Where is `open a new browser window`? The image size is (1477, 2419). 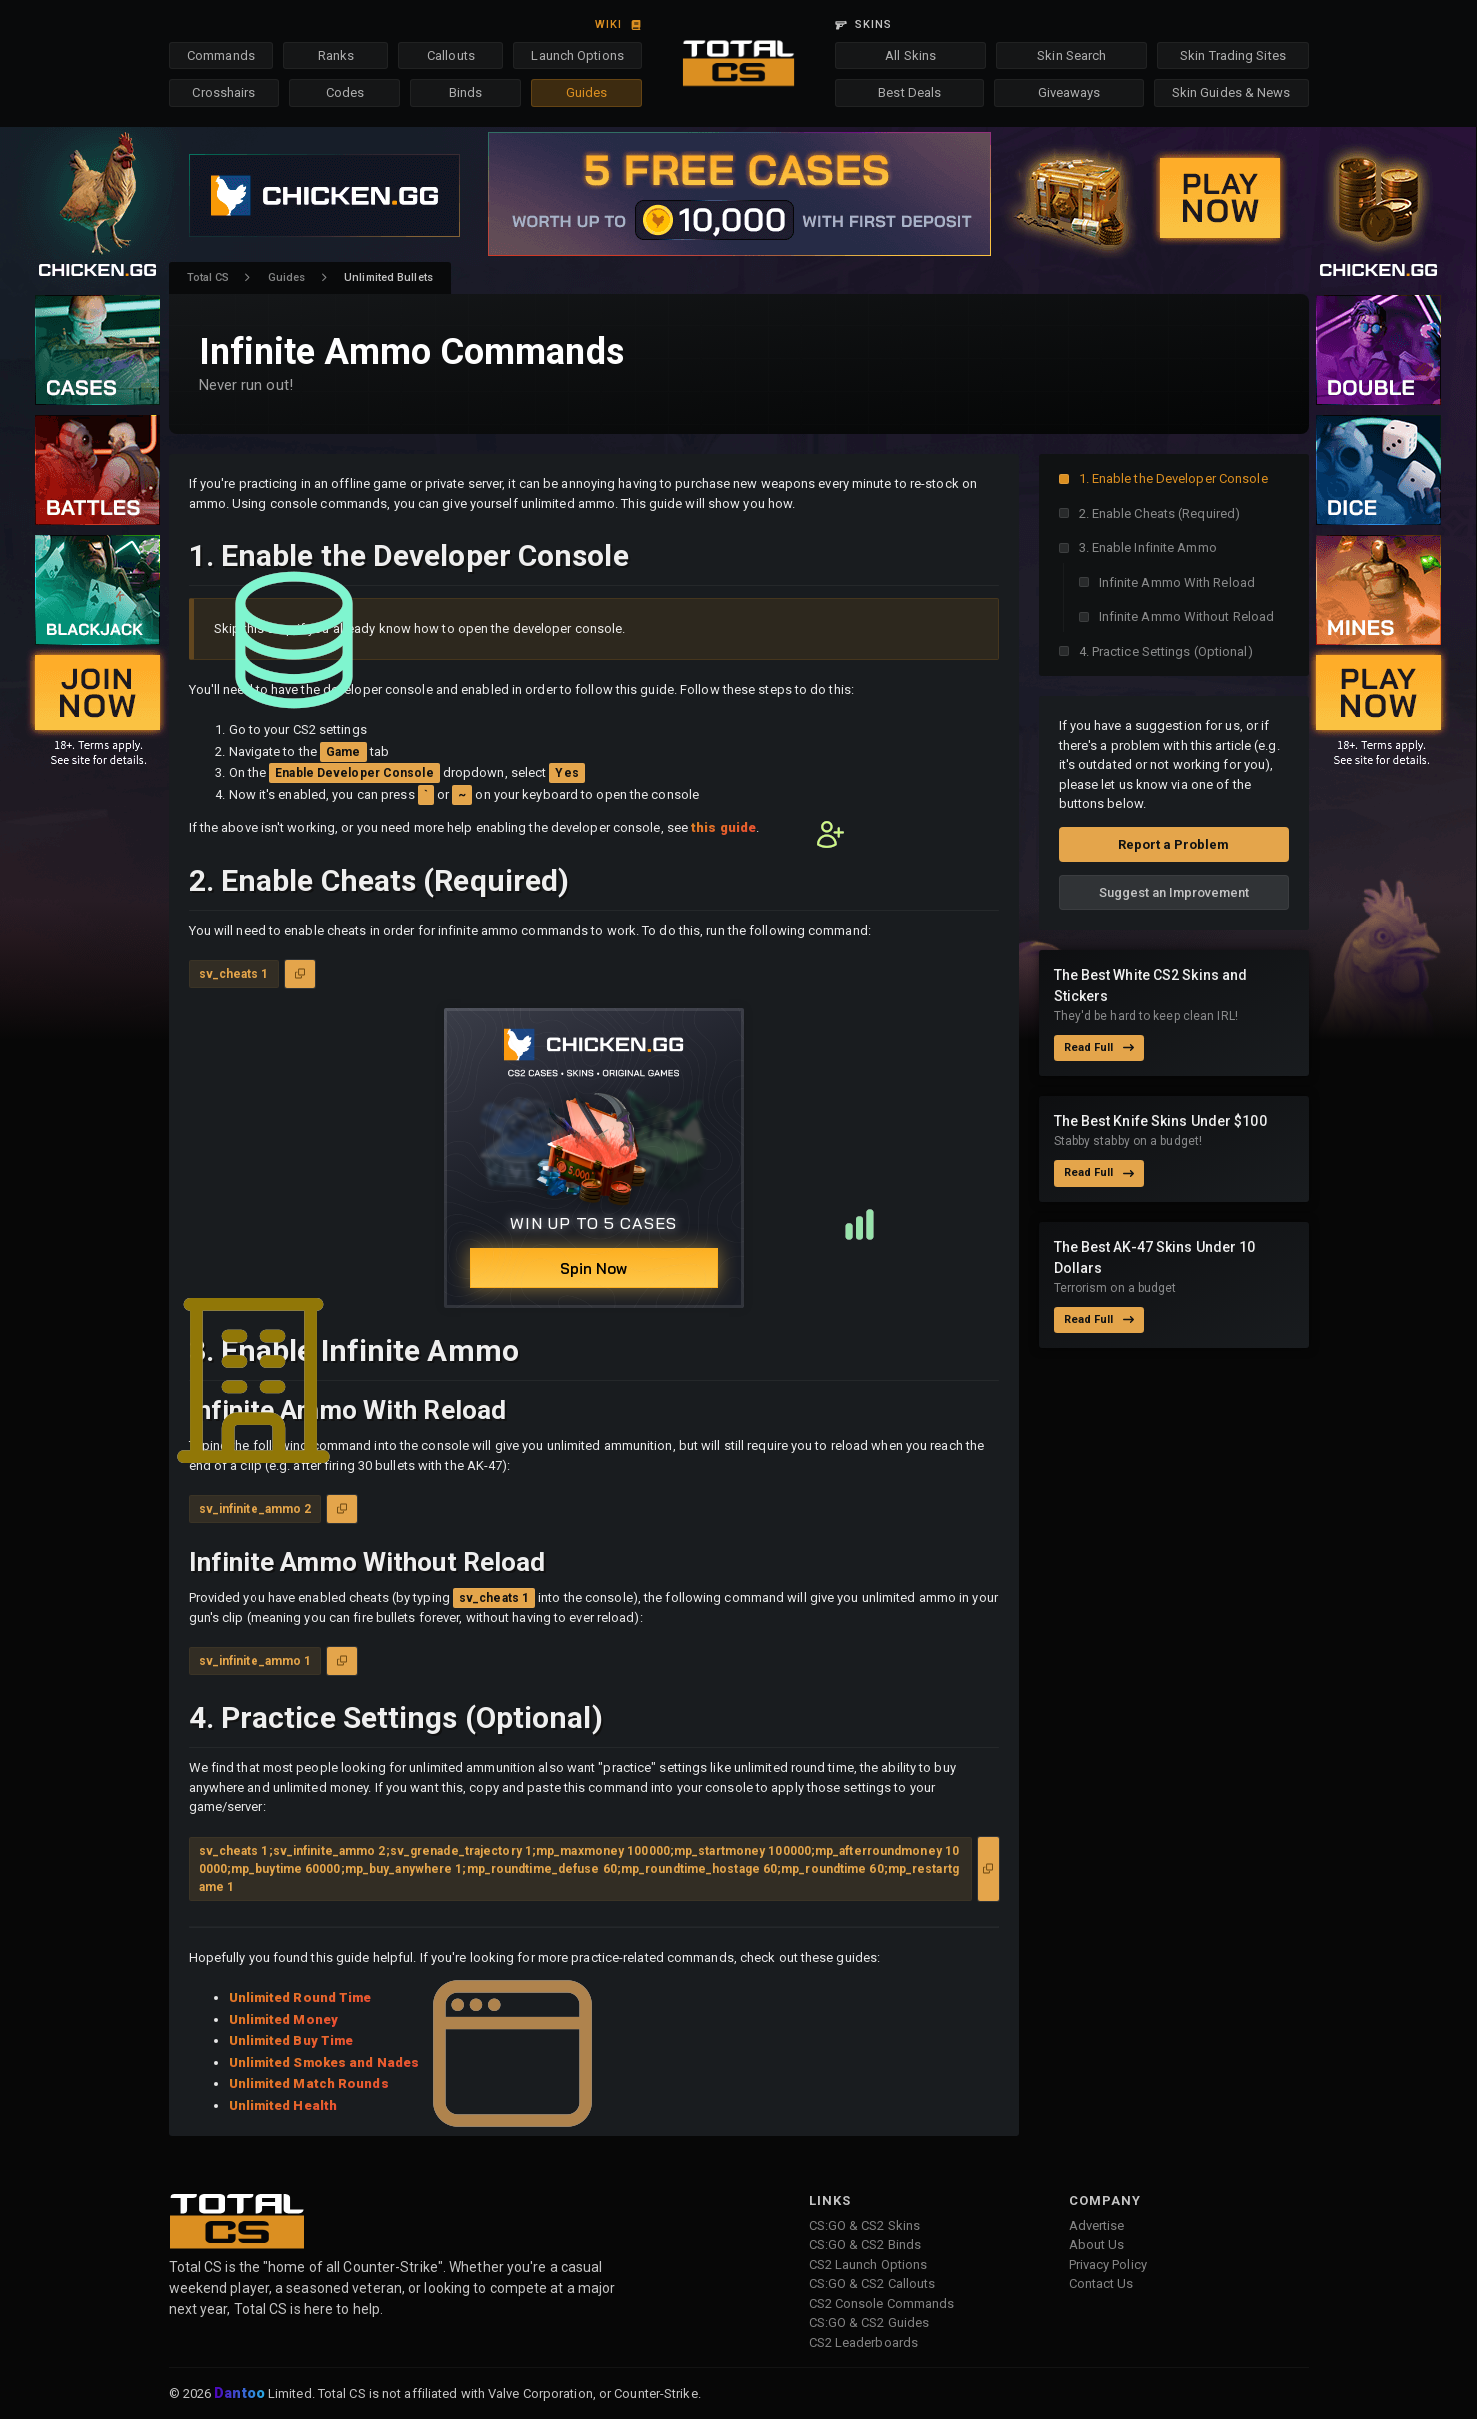
open a new browser window is located at coordinates (512, 2053).